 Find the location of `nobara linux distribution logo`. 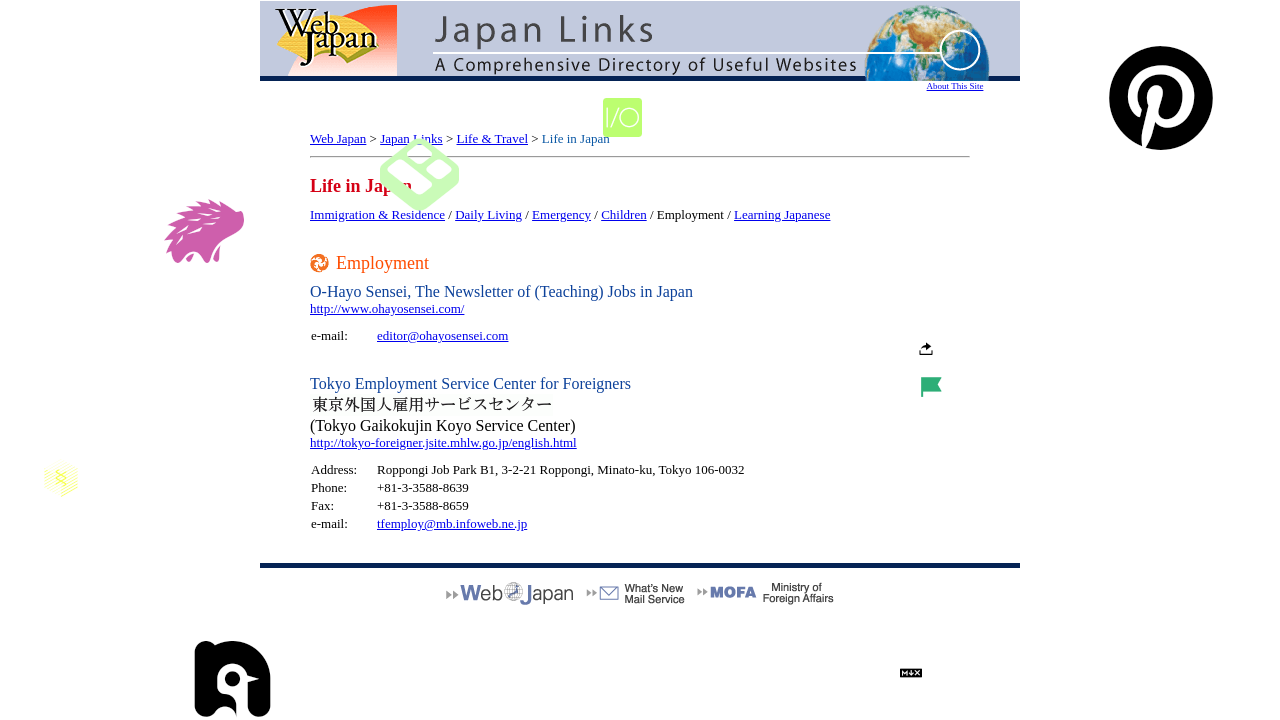

nobara linux distribution logo is located at coordinates (232, 679).